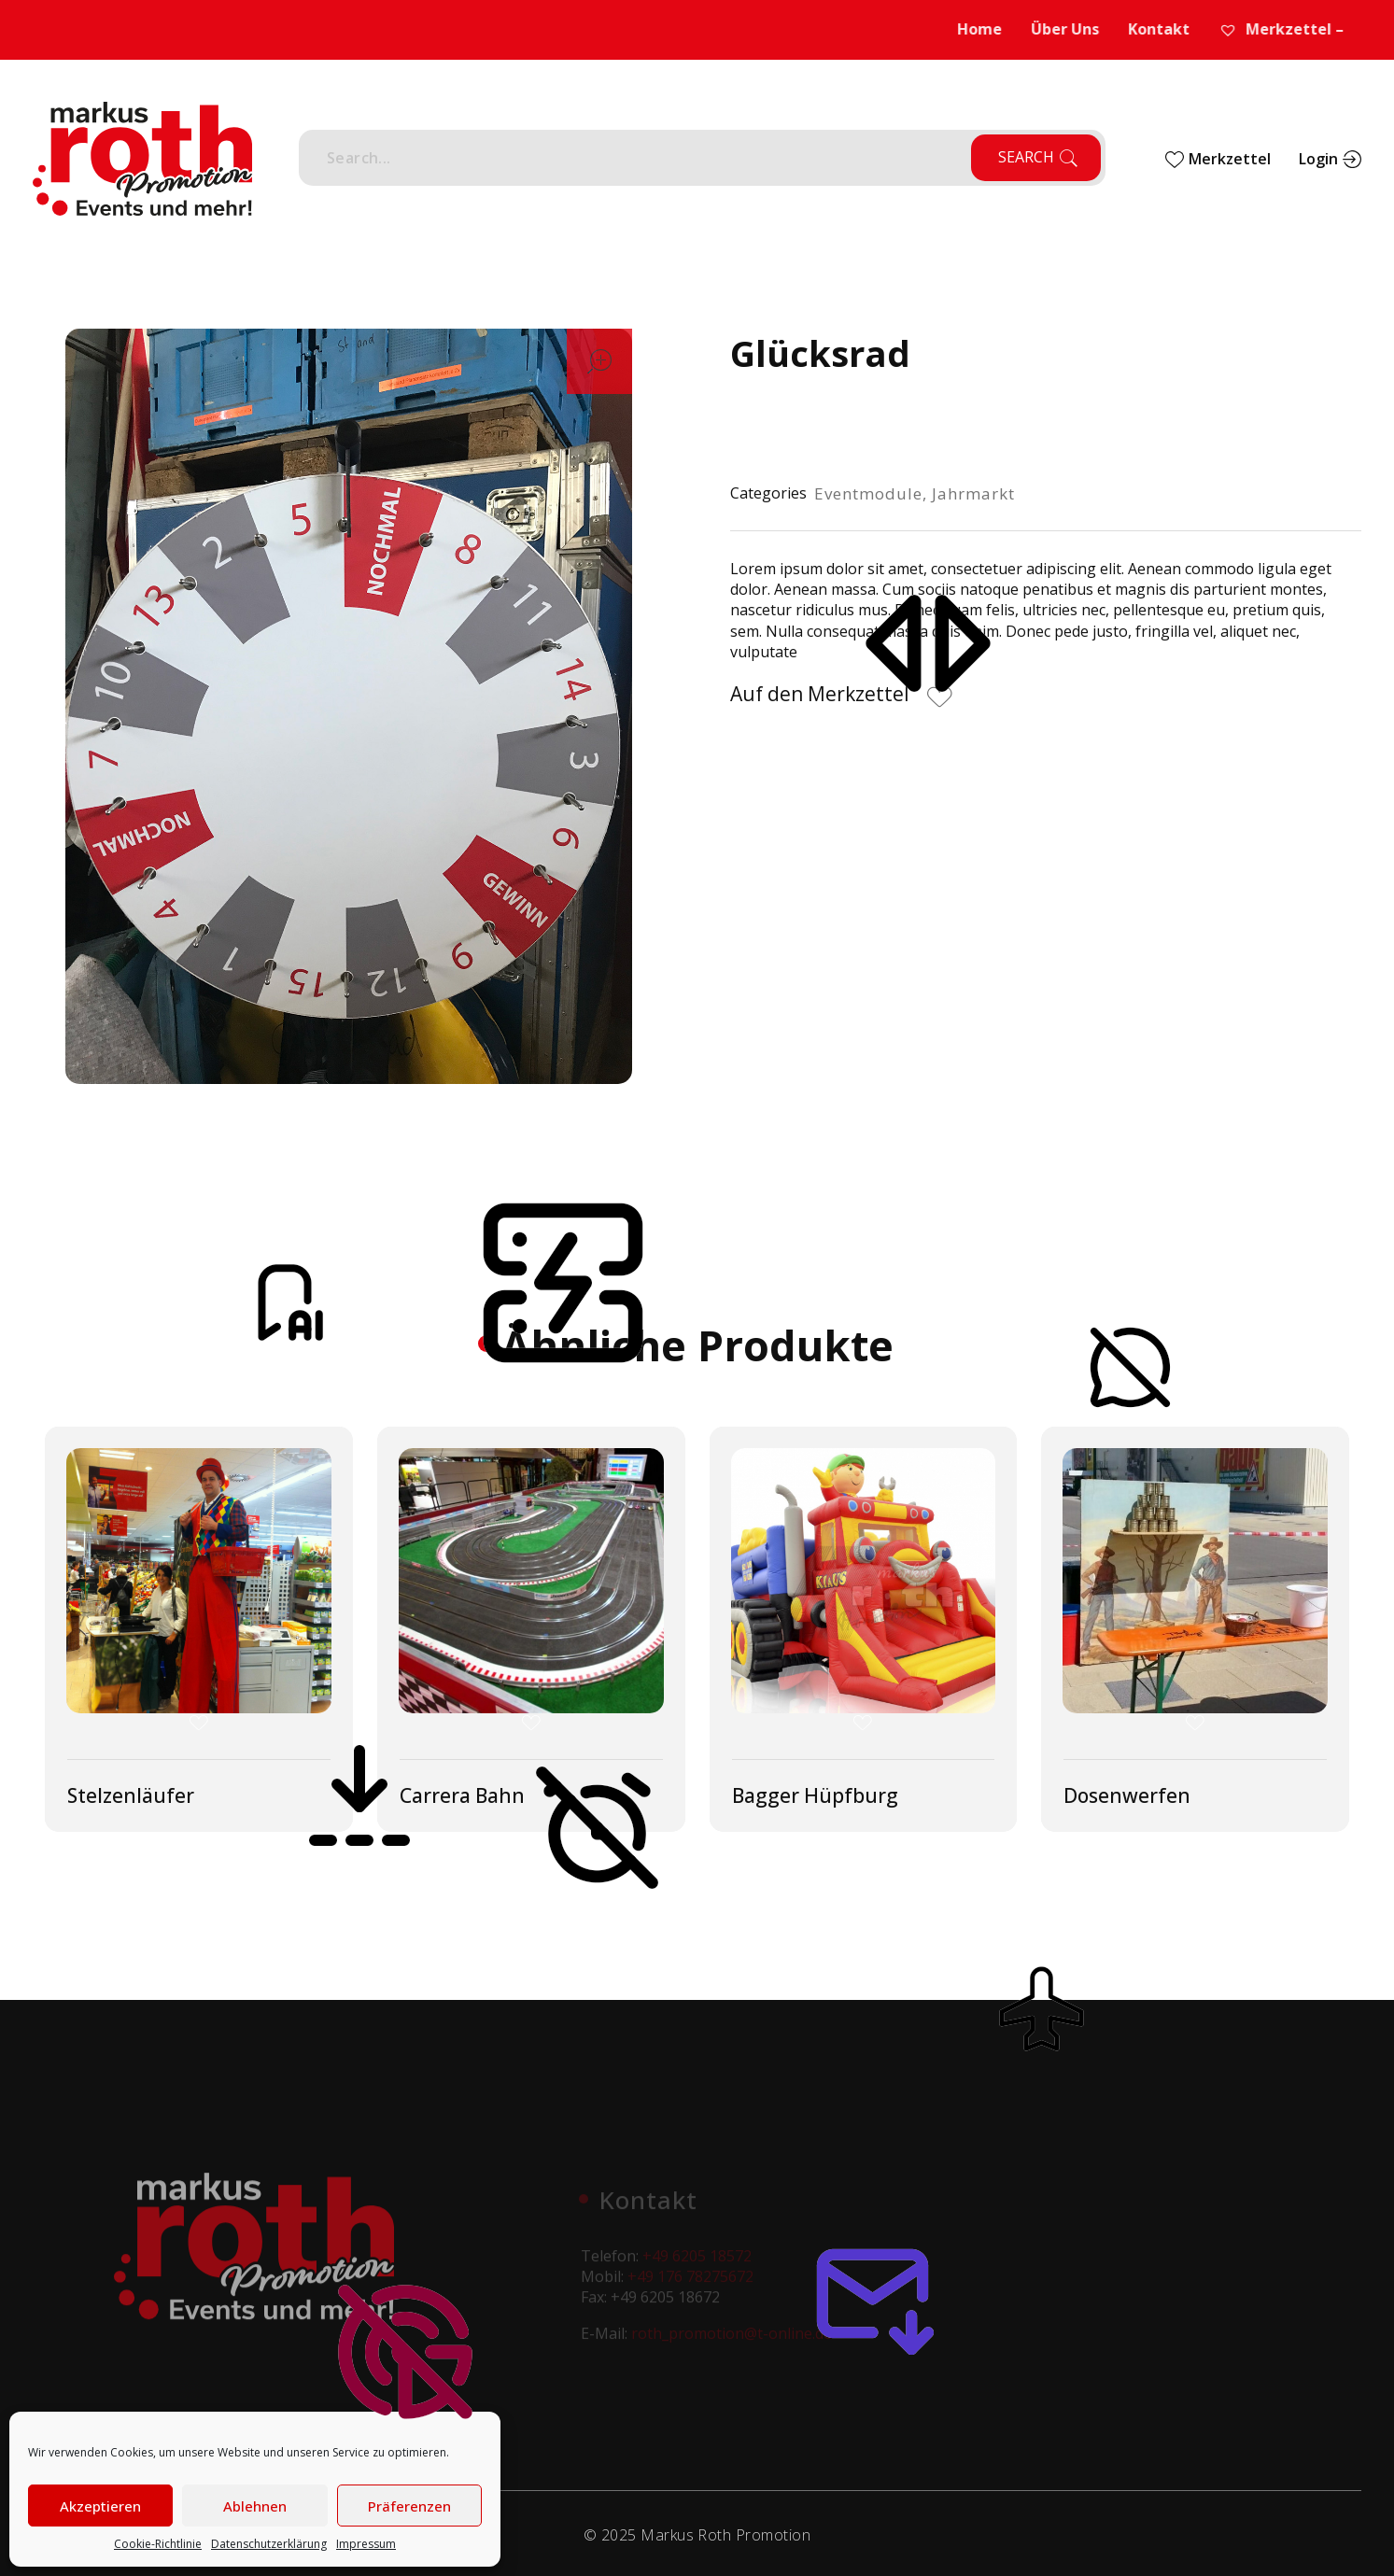  Describe the element at coordinates (597, 1827) in the screenshot. I see `disable or turn off alarm` at that location.